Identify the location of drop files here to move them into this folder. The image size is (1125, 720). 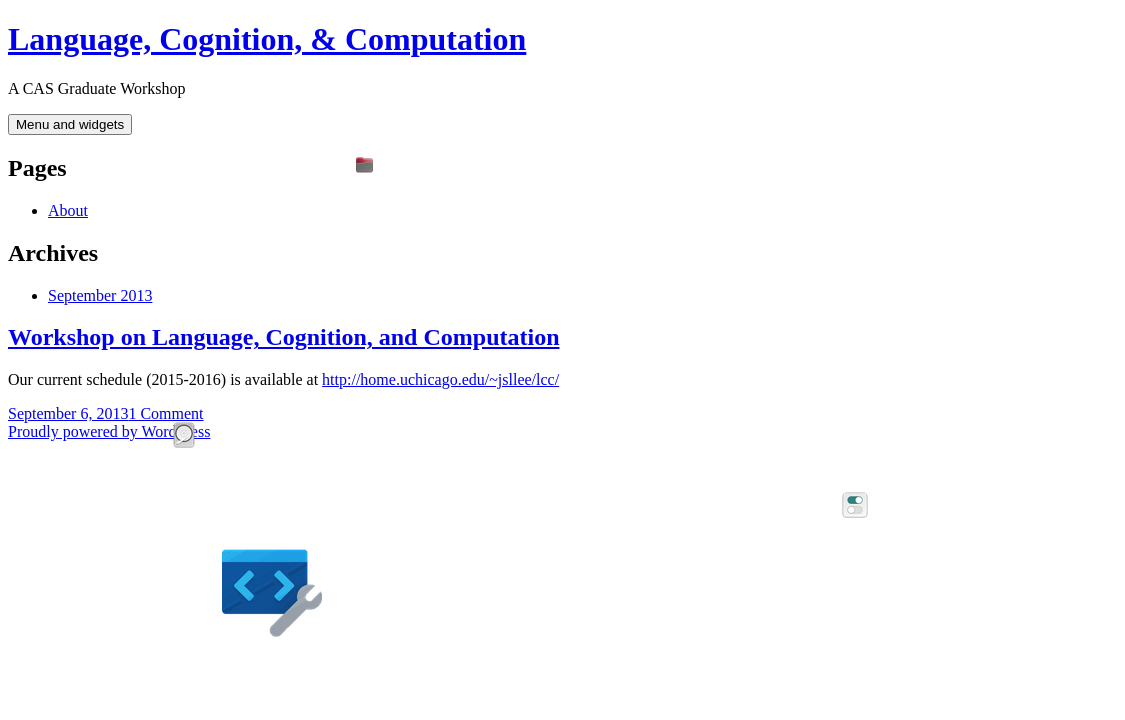
(364, 164).